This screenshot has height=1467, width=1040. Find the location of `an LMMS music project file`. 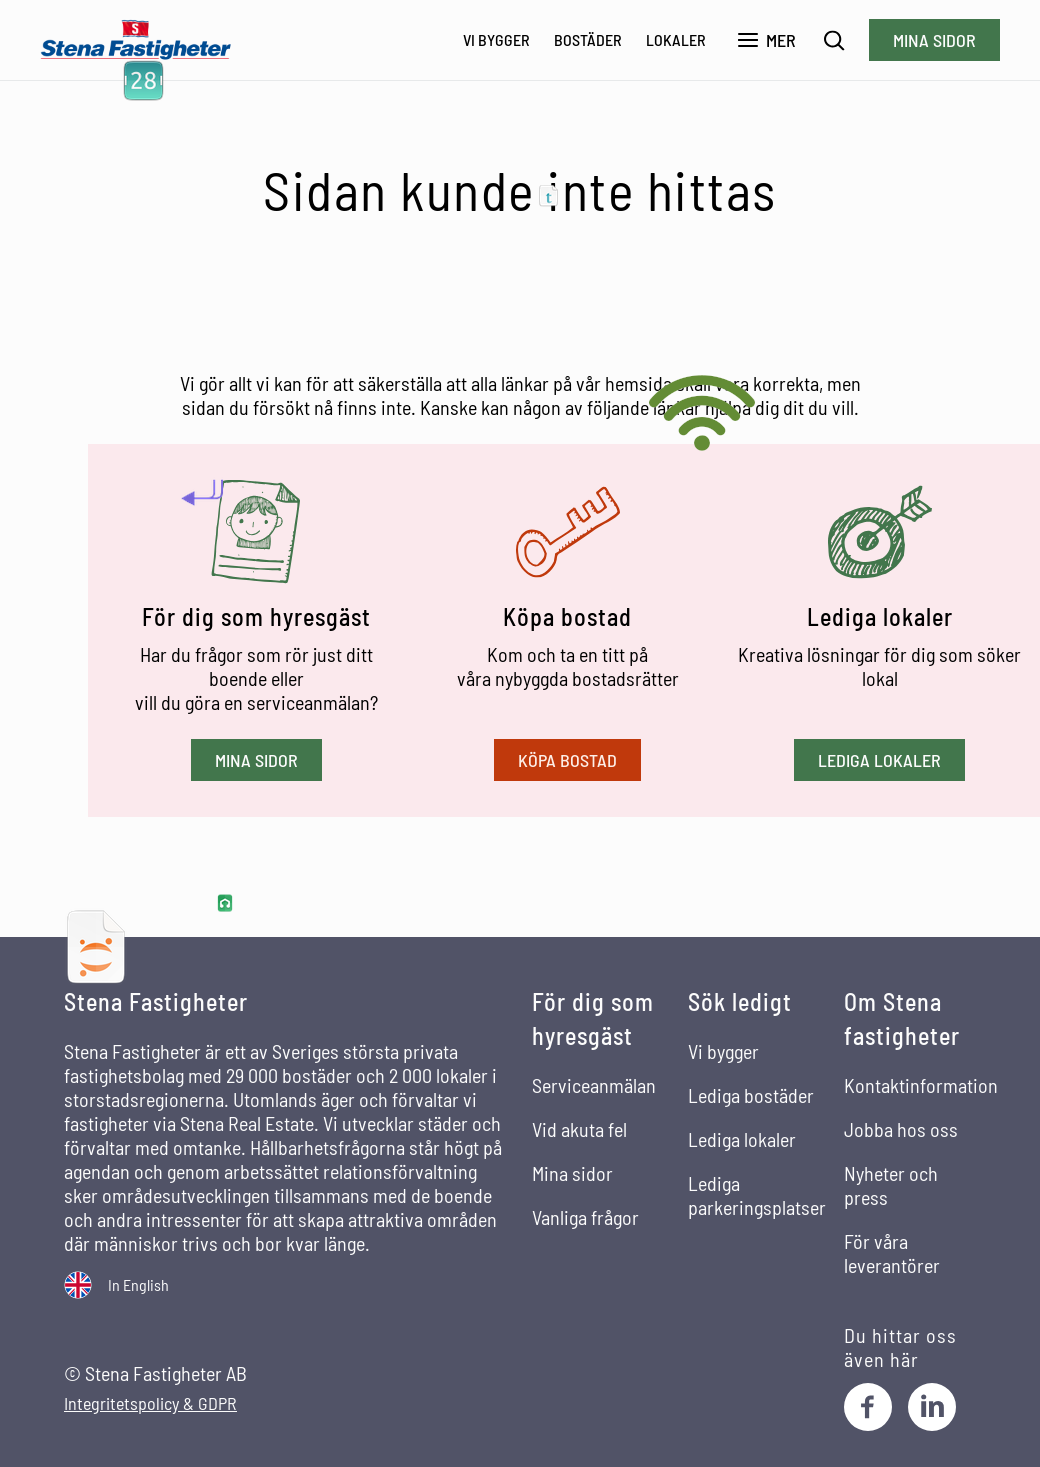

an LMMS music project file is located at coordinates (225, 903).